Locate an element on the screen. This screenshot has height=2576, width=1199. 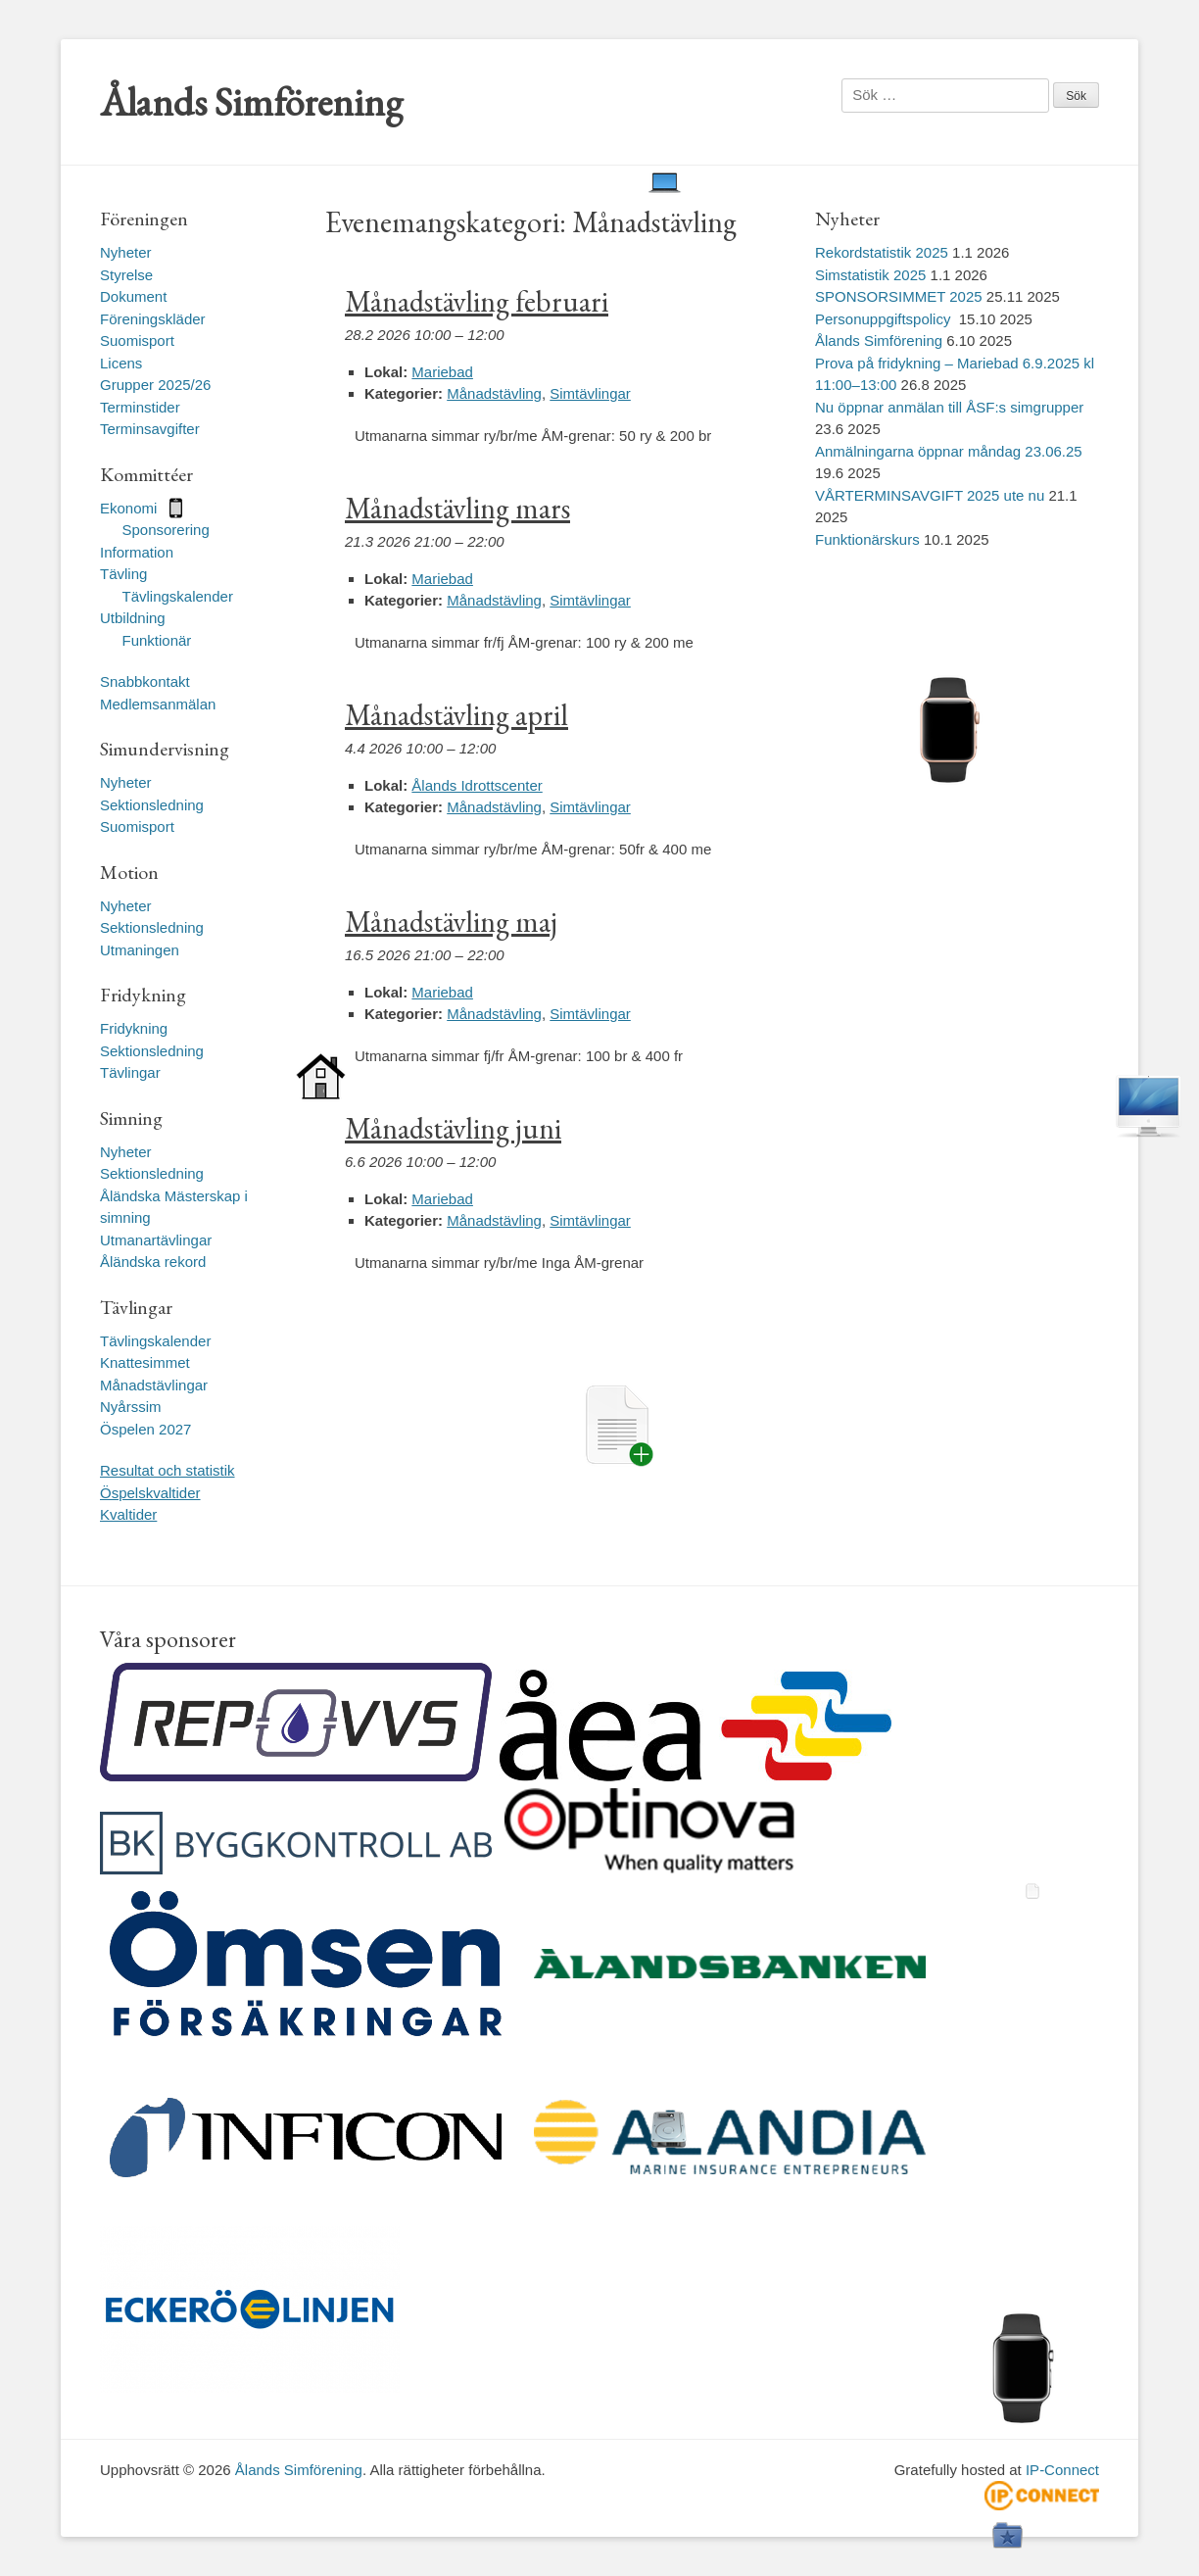
navigate to your home folder is located at coordinates (320, 1076).